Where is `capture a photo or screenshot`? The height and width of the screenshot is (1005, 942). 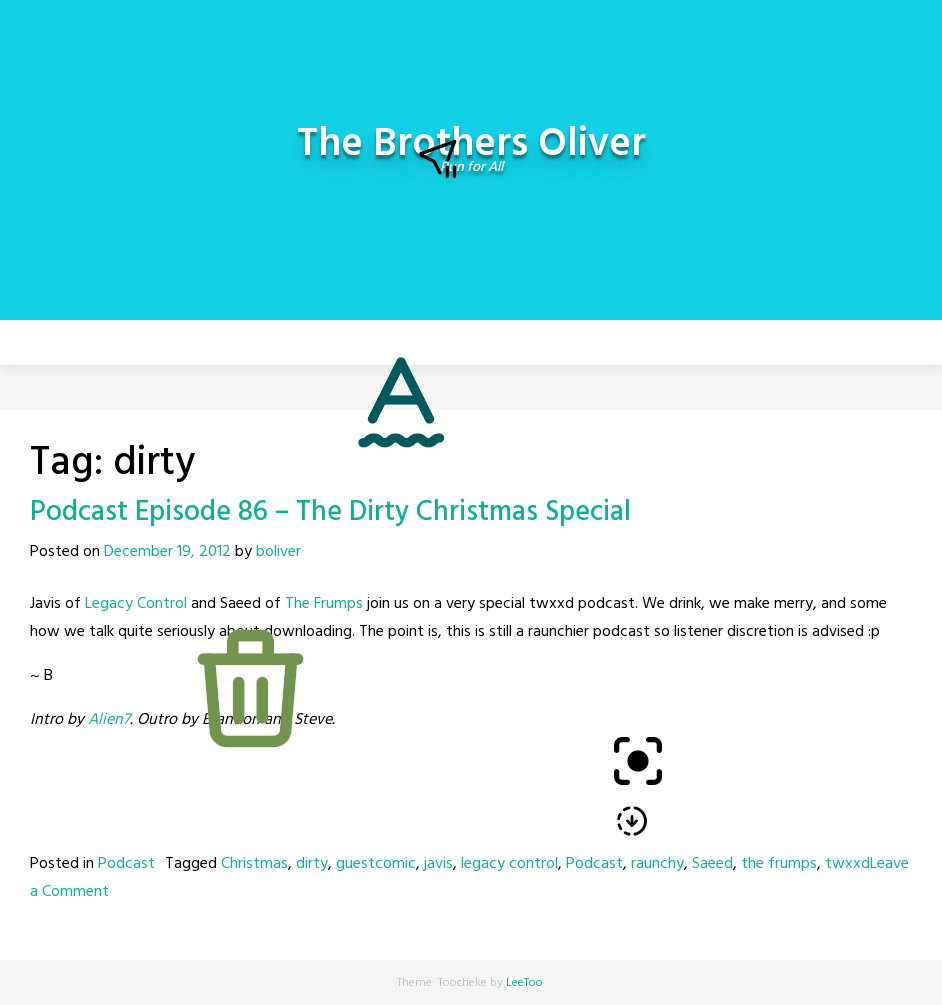 capture a photo or screenshot is located at coordinates (638, 761).